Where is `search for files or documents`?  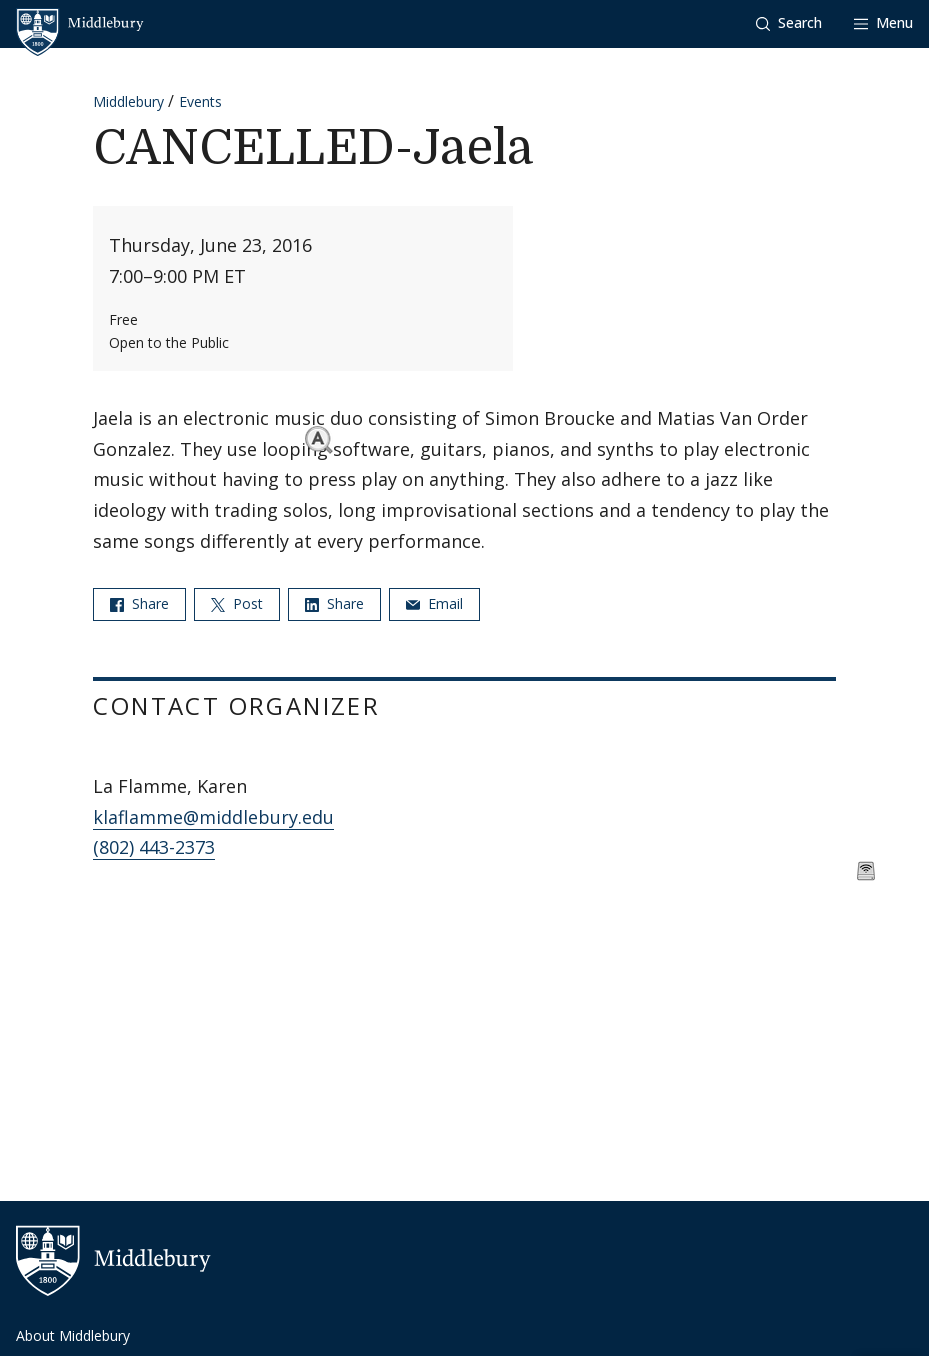 search for files or documents is located at coordinates (319, 440).